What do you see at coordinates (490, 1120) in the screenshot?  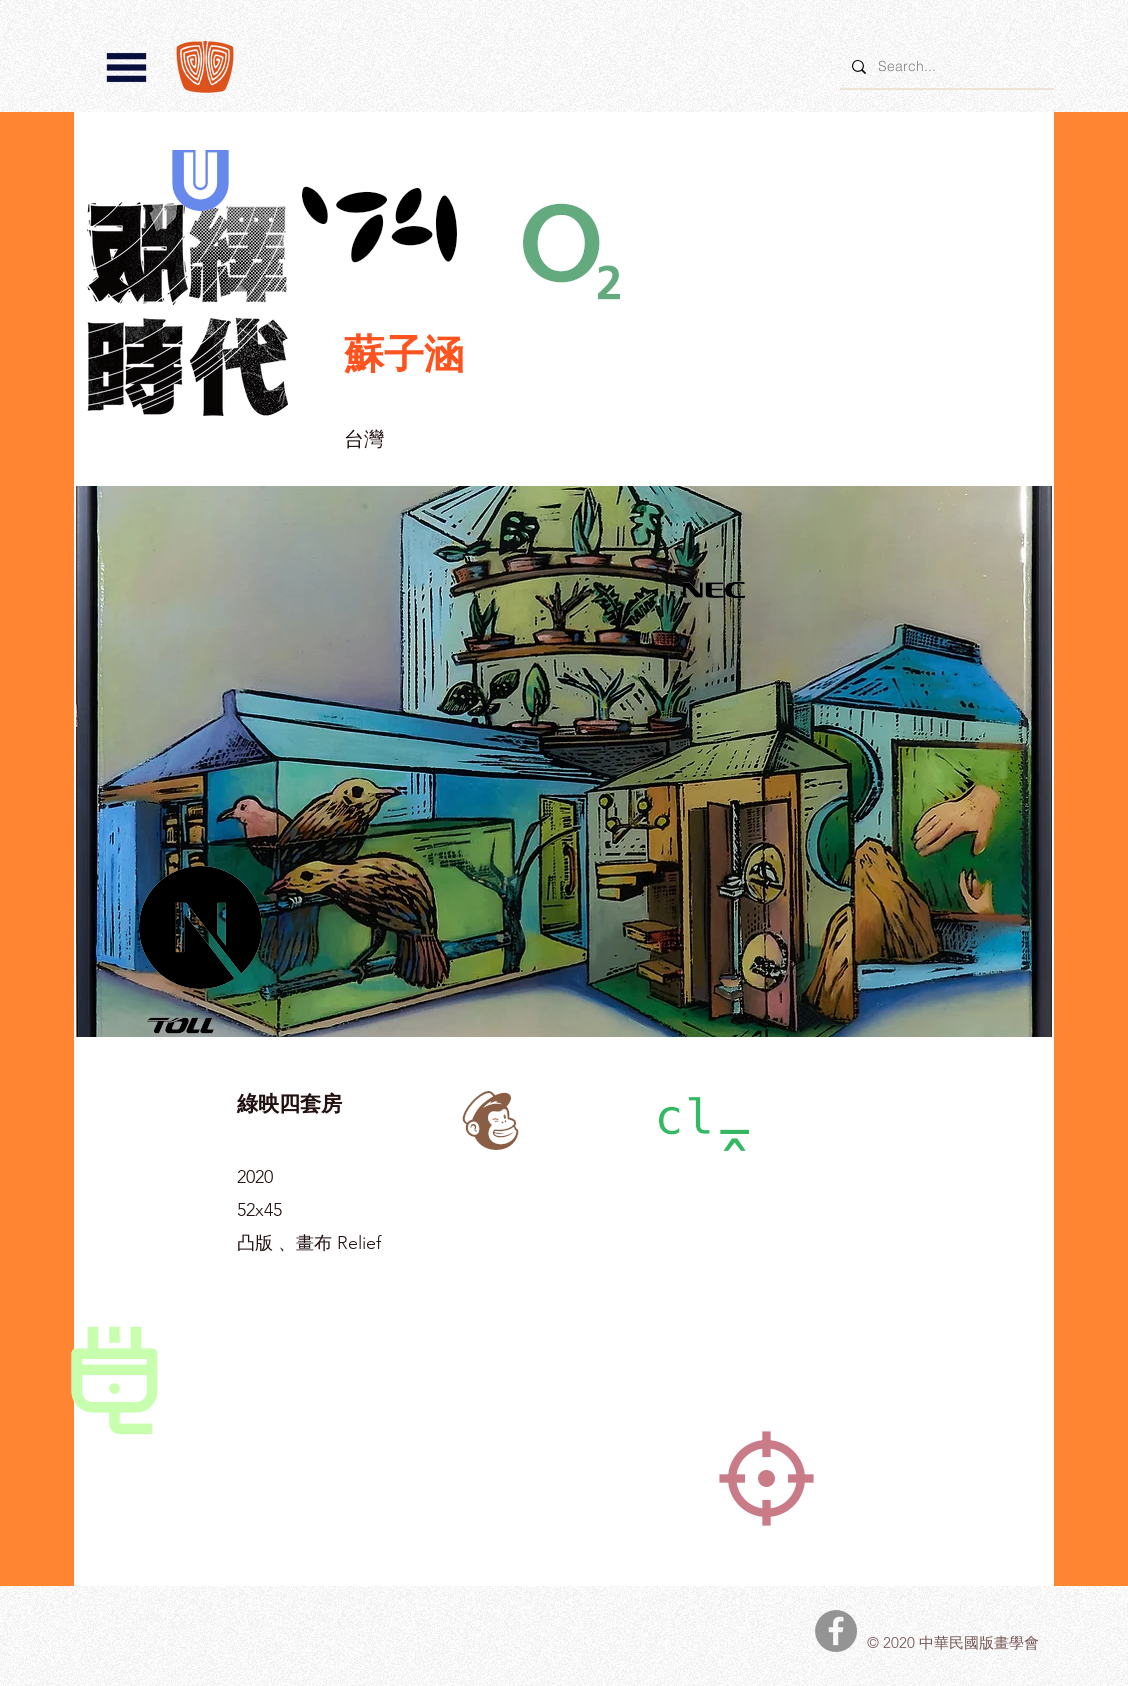 I see `open mailchimp email marketing platform` at bounding box center [490, 1120].